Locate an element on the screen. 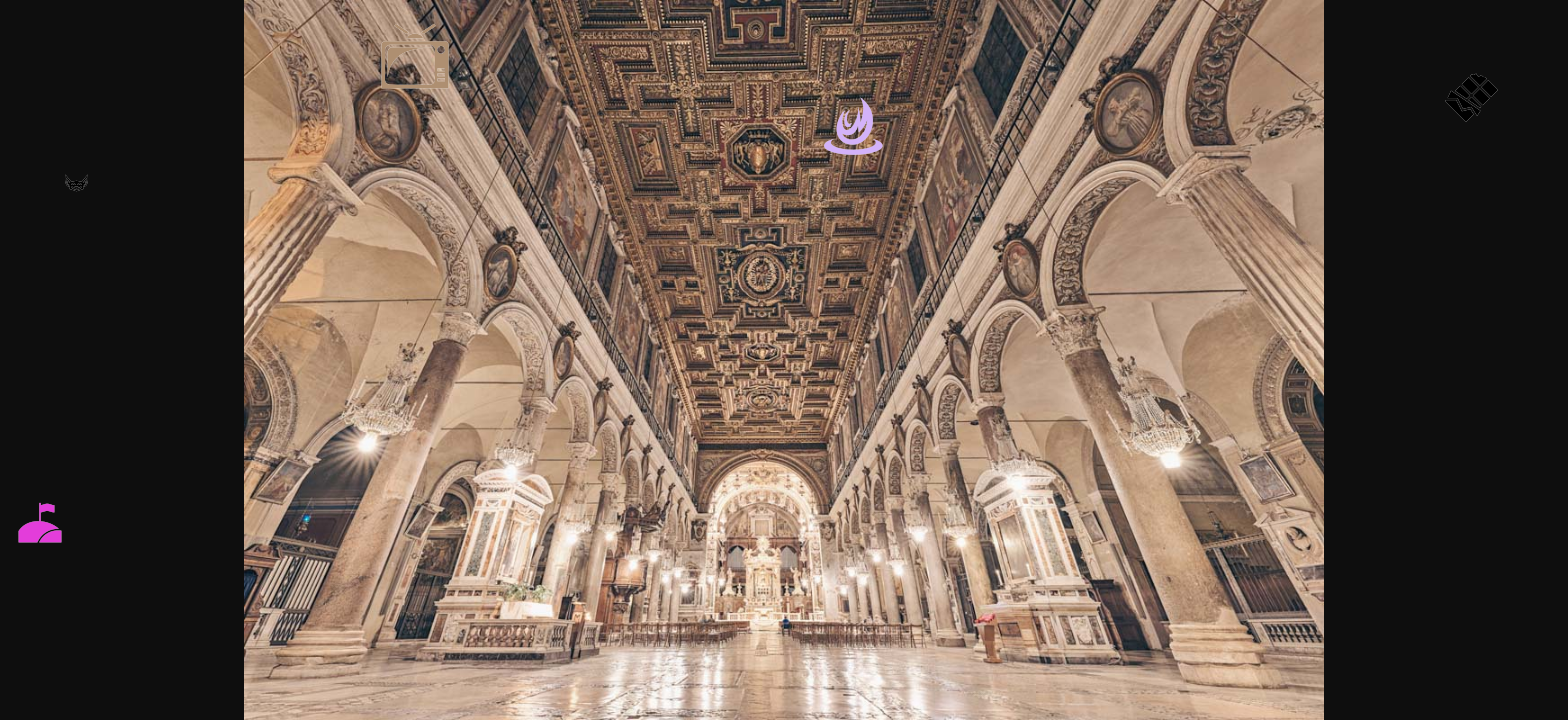  chocolate bar item or consumable in a game is located at coordinates (1471, 95).